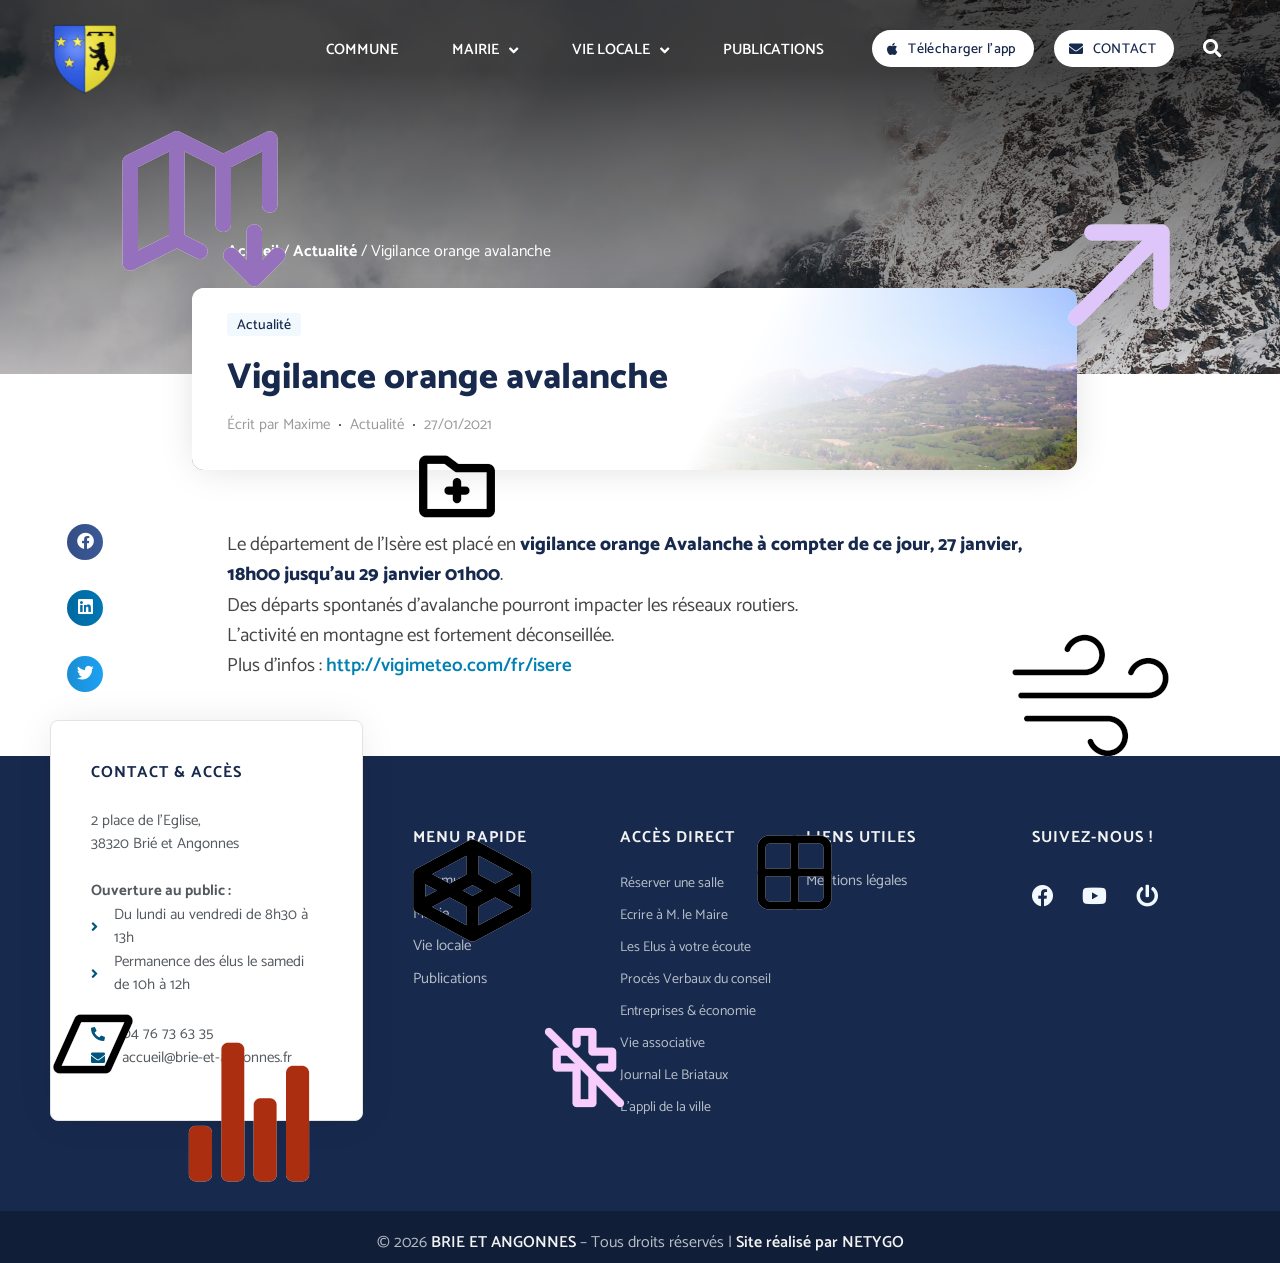 Image resolution: width=1280 pixels, height=1263 pixels. I want to click on select parallelogram shape tool, so click(93, 1044).